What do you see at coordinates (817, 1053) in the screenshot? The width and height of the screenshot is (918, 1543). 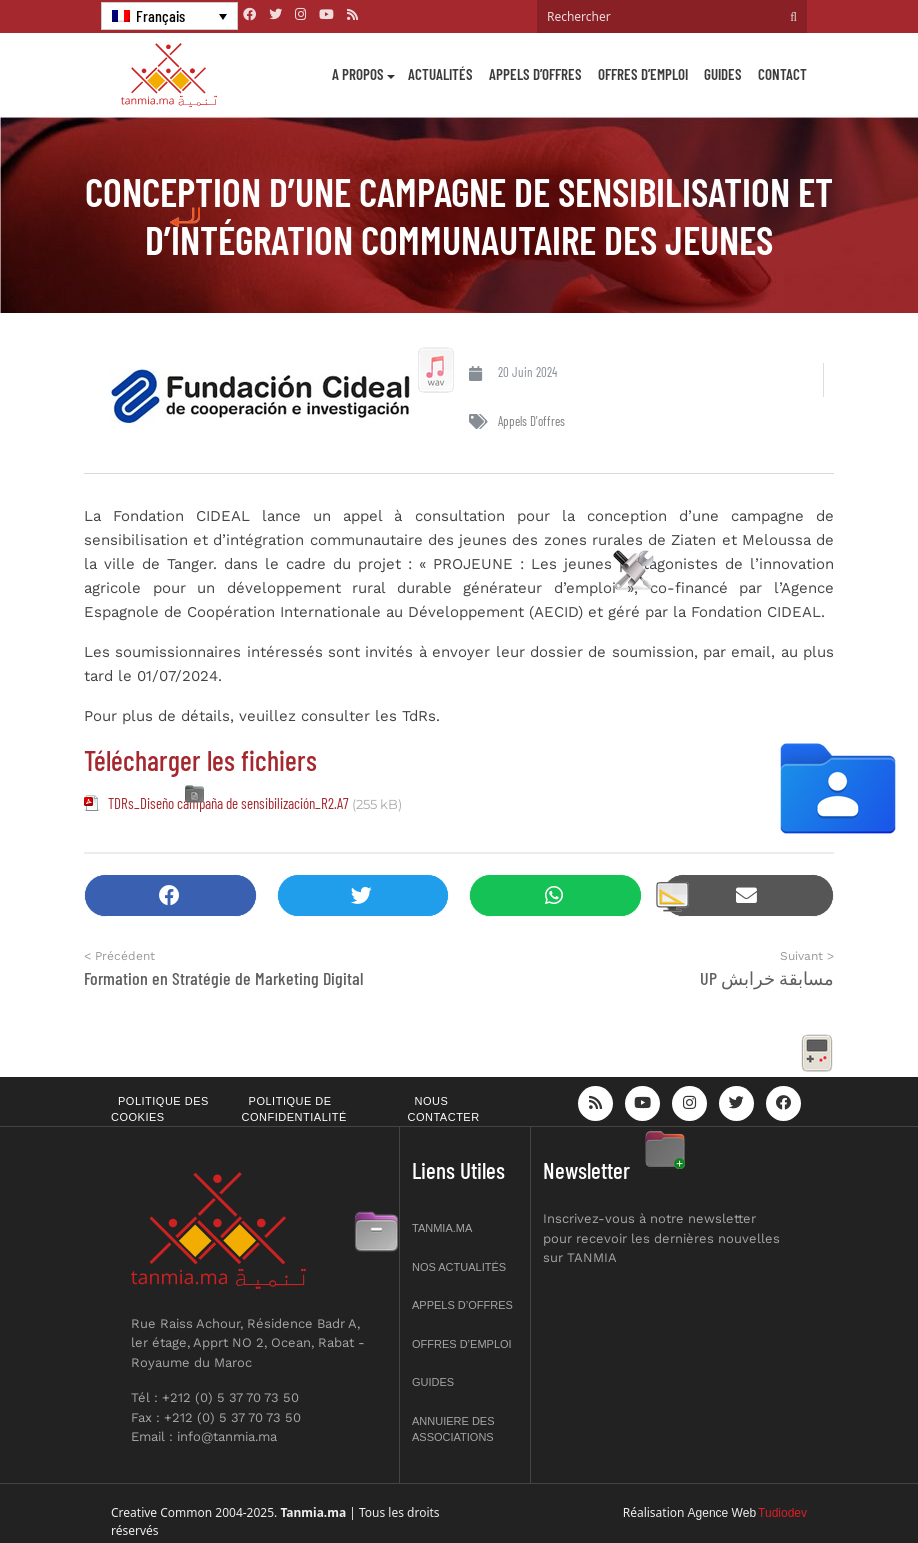 I see `open the games application` at bounding box center [817, 1053].